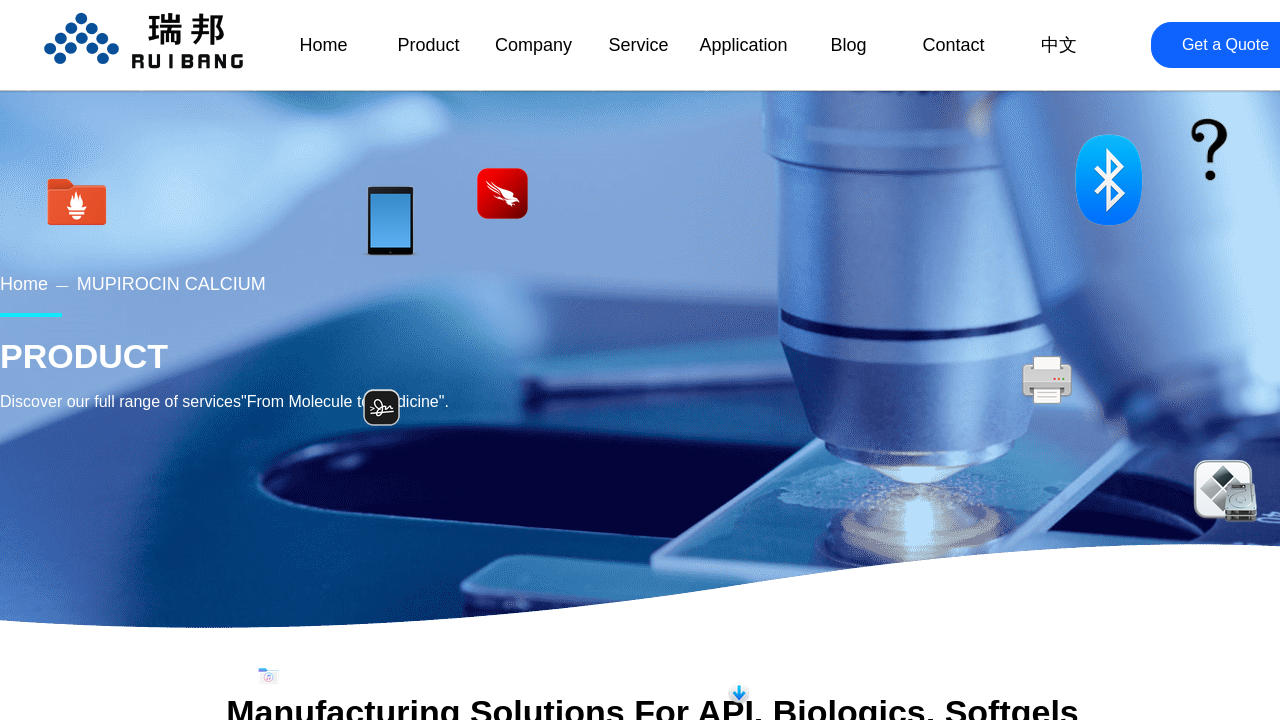 The image size is (1280, 720). Describe the element at coordinates (381, 407) in the screenshot. I see `open secretive app for secure key management` at that location.